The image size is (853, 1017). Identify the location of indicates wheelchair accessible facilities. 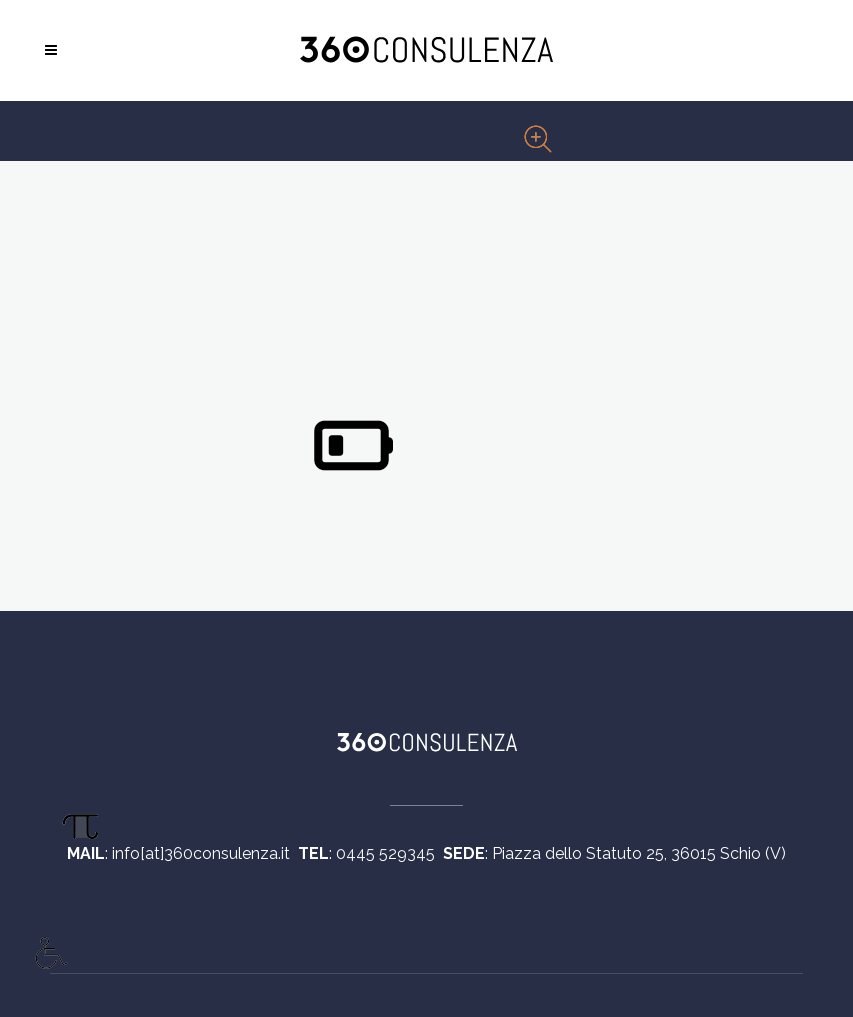
(48, 953).